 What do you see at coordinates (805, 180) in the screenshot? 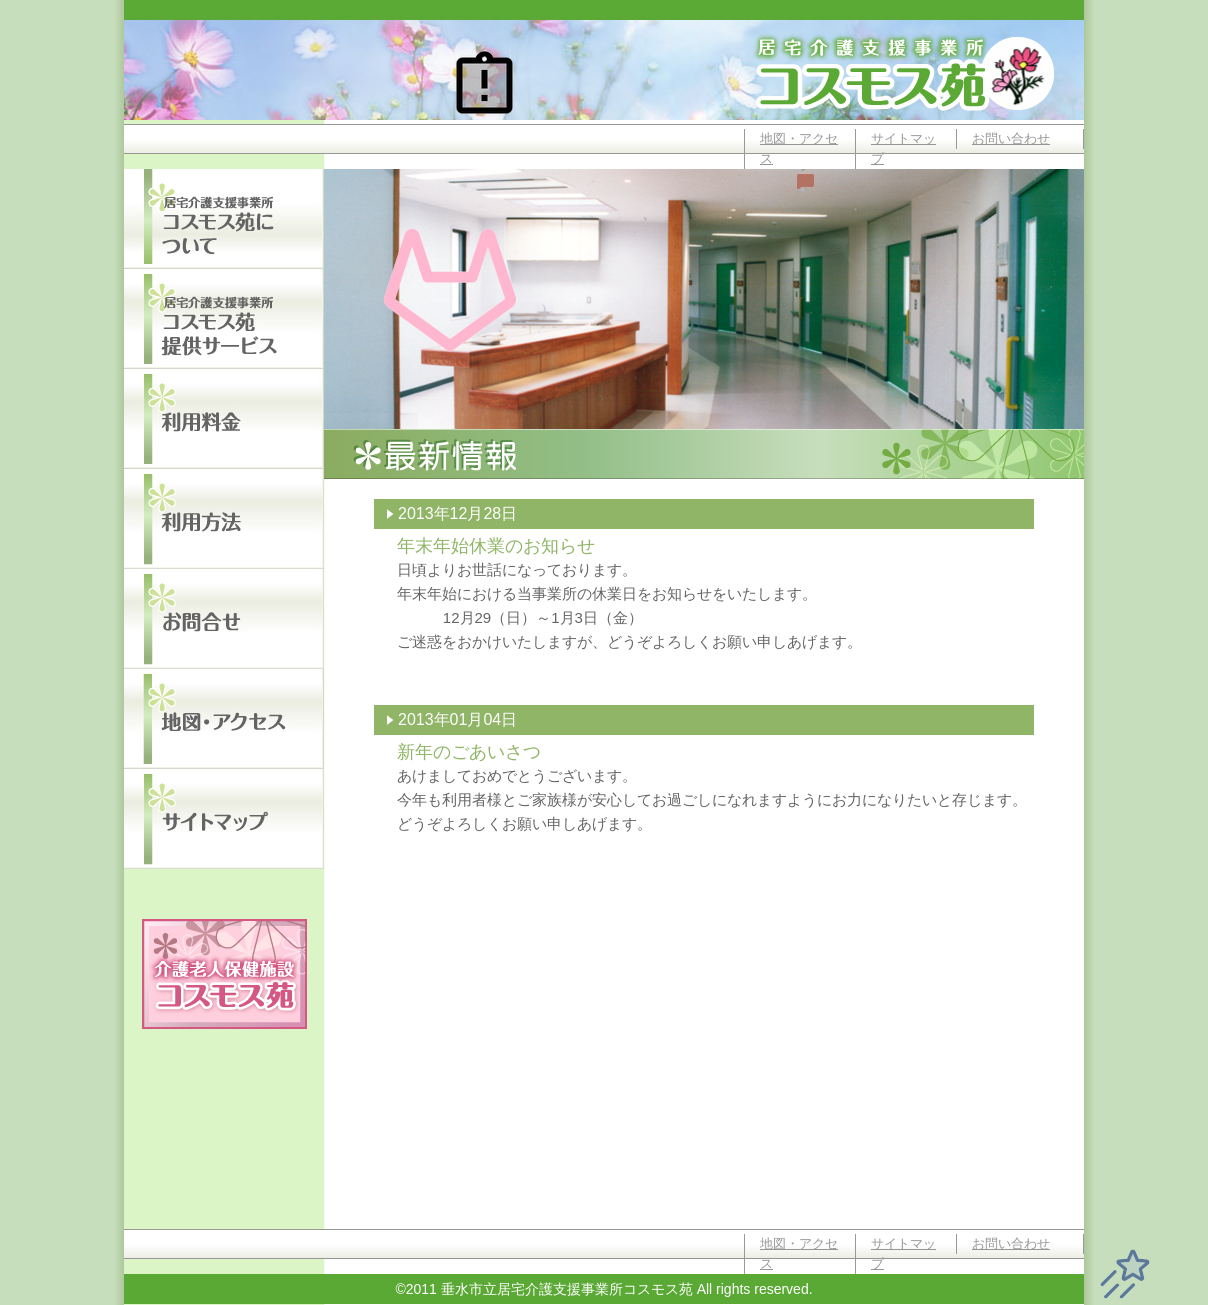
I see `open chat or messaging` at bounding box center [805, 180].